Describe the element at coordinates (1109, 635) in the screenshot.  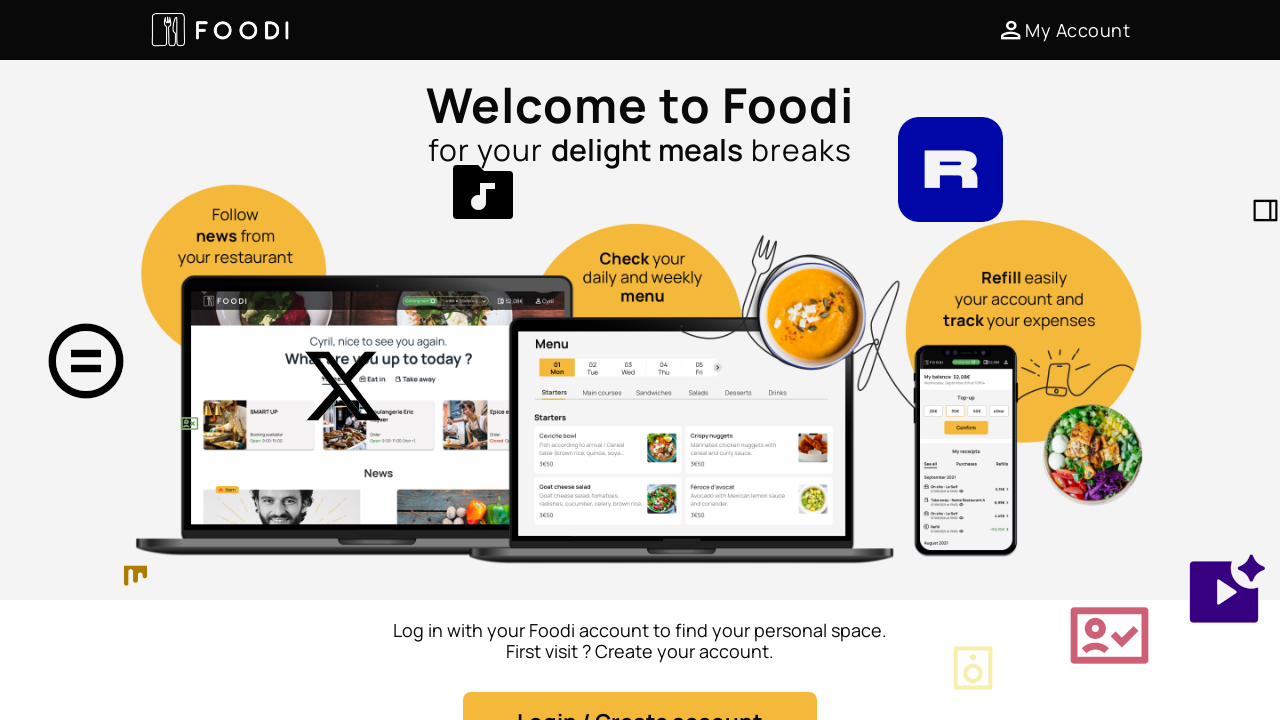
I see `verified ID or credential` at that location.